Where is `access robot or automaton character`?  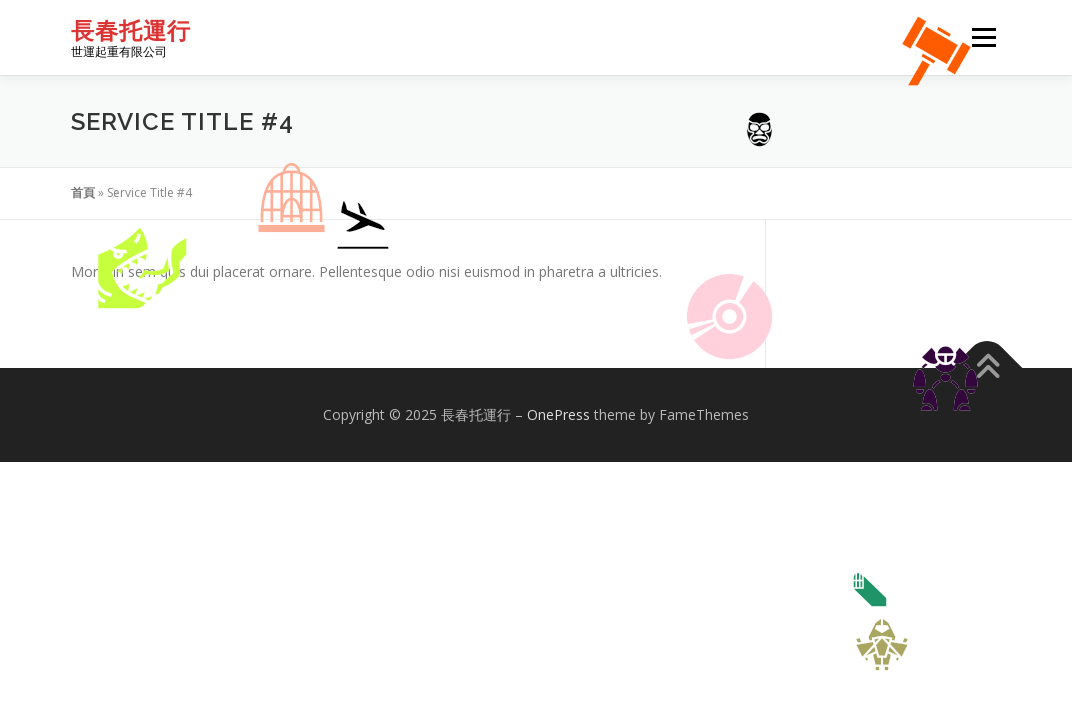
access robot or automaton character is located at coordinates (945, 378).